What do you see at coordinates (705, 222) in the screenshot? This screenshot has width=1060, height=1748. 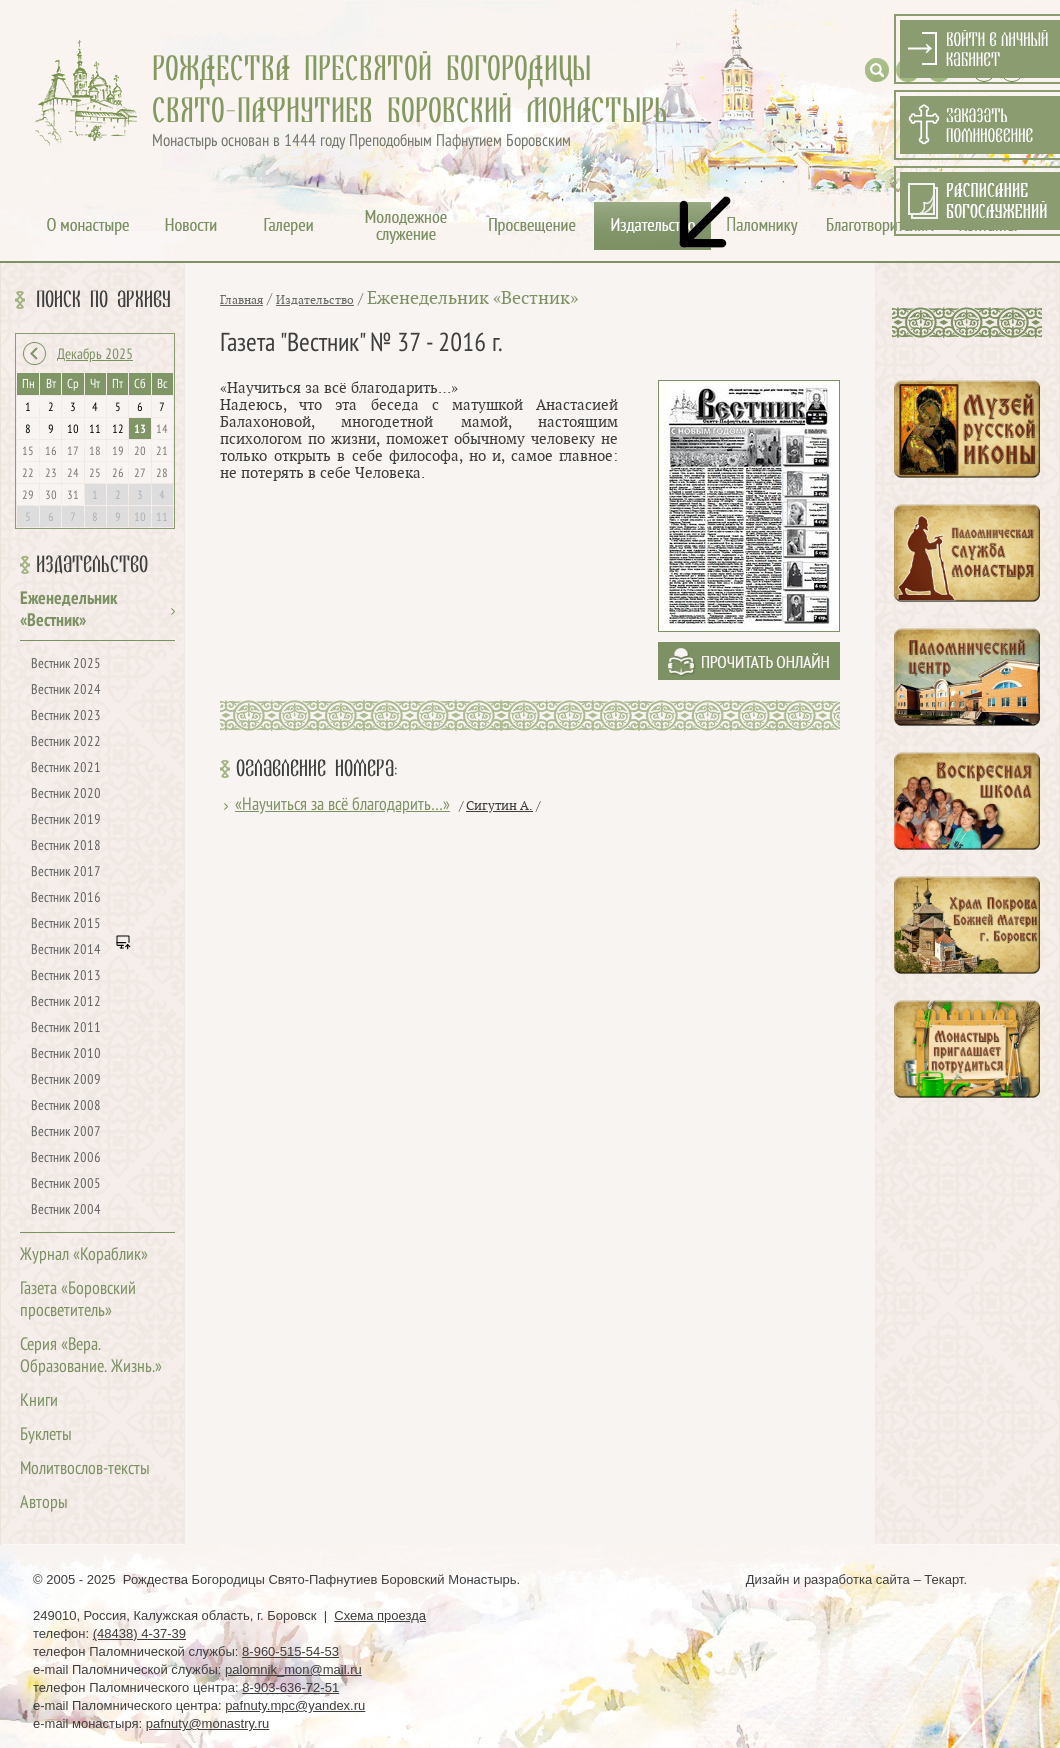 I see `navigate to the bottom-left corner` at bounding box center [705, 222].